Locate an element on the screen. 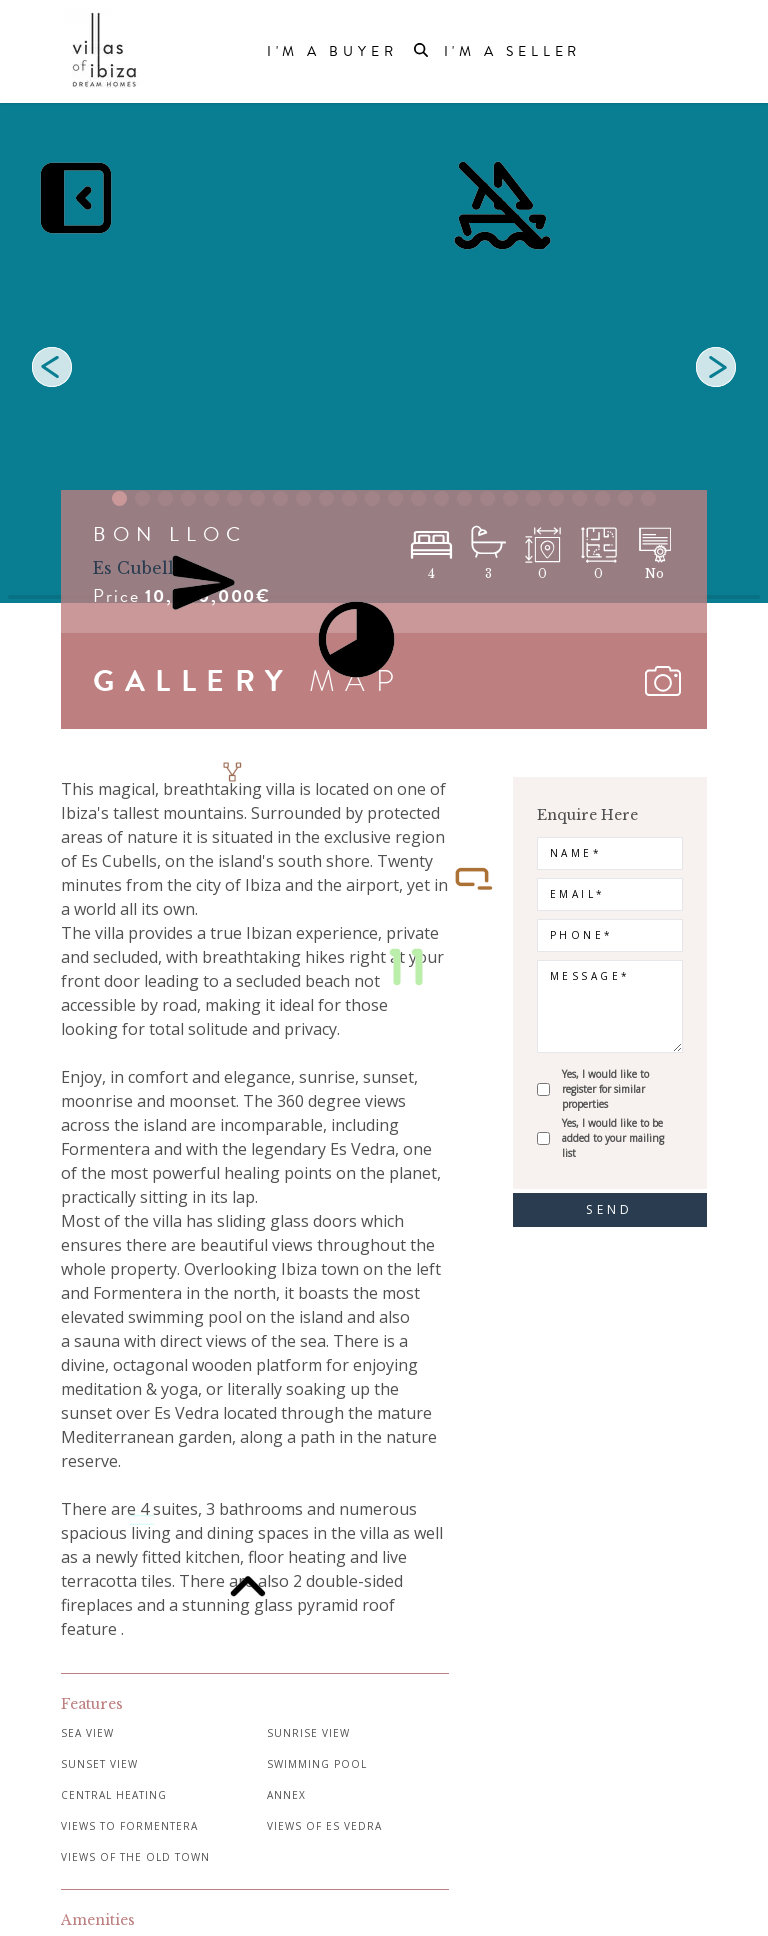 This screenshot has width=768, height=1936. view parent classes or supertypes in code hierarchy is located at coordinates (233, 772).